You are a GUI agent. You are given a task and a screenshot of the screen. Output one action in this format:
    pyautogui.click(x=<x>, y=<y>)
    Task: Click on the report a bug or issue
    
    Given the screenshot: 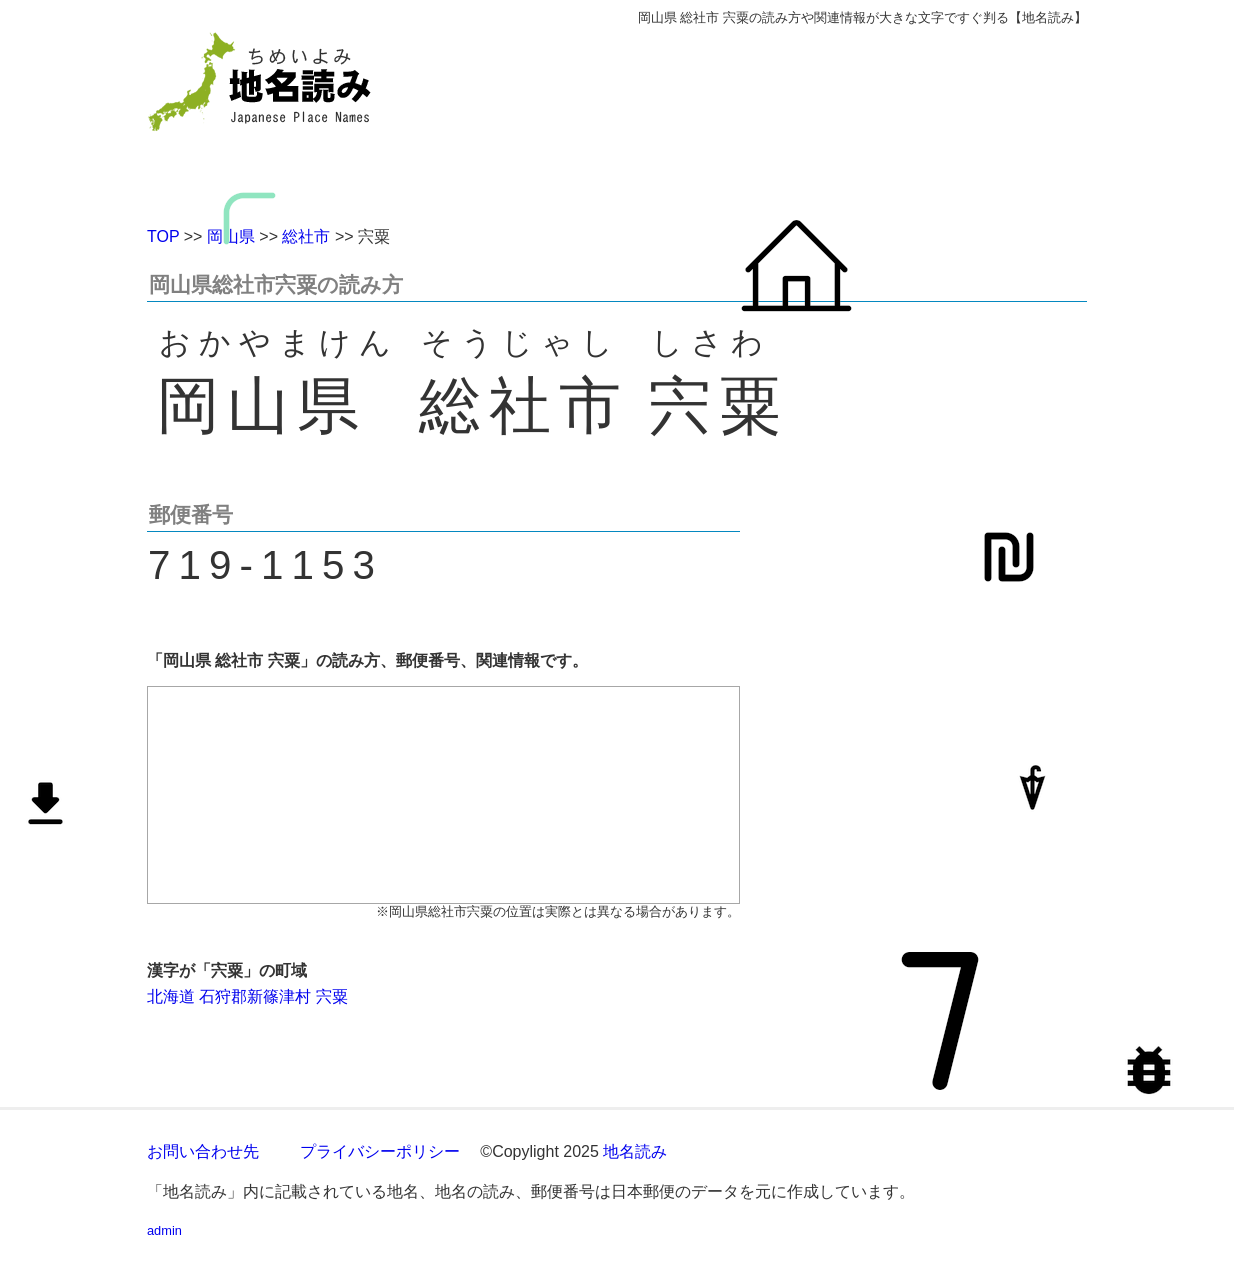 What is the action you would take?
    pyautogui.click(x=1149, y=1070)
    